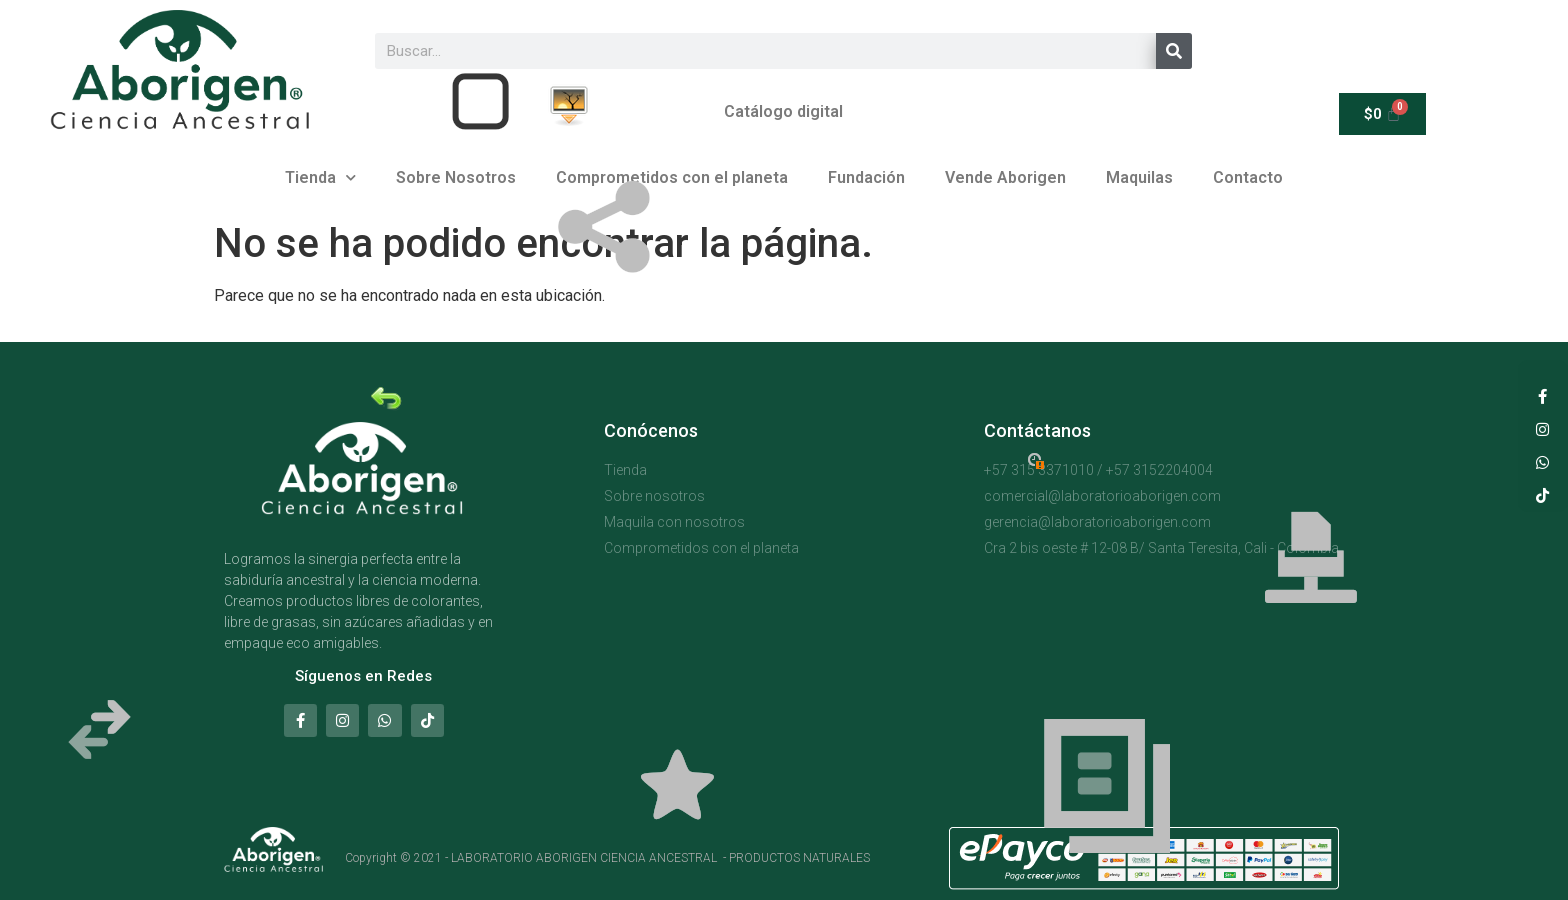  What do you see at coordinates (465, 117) in the screenshot?
I see `empty checkbox or selection state` at bounding box center [465, 117].